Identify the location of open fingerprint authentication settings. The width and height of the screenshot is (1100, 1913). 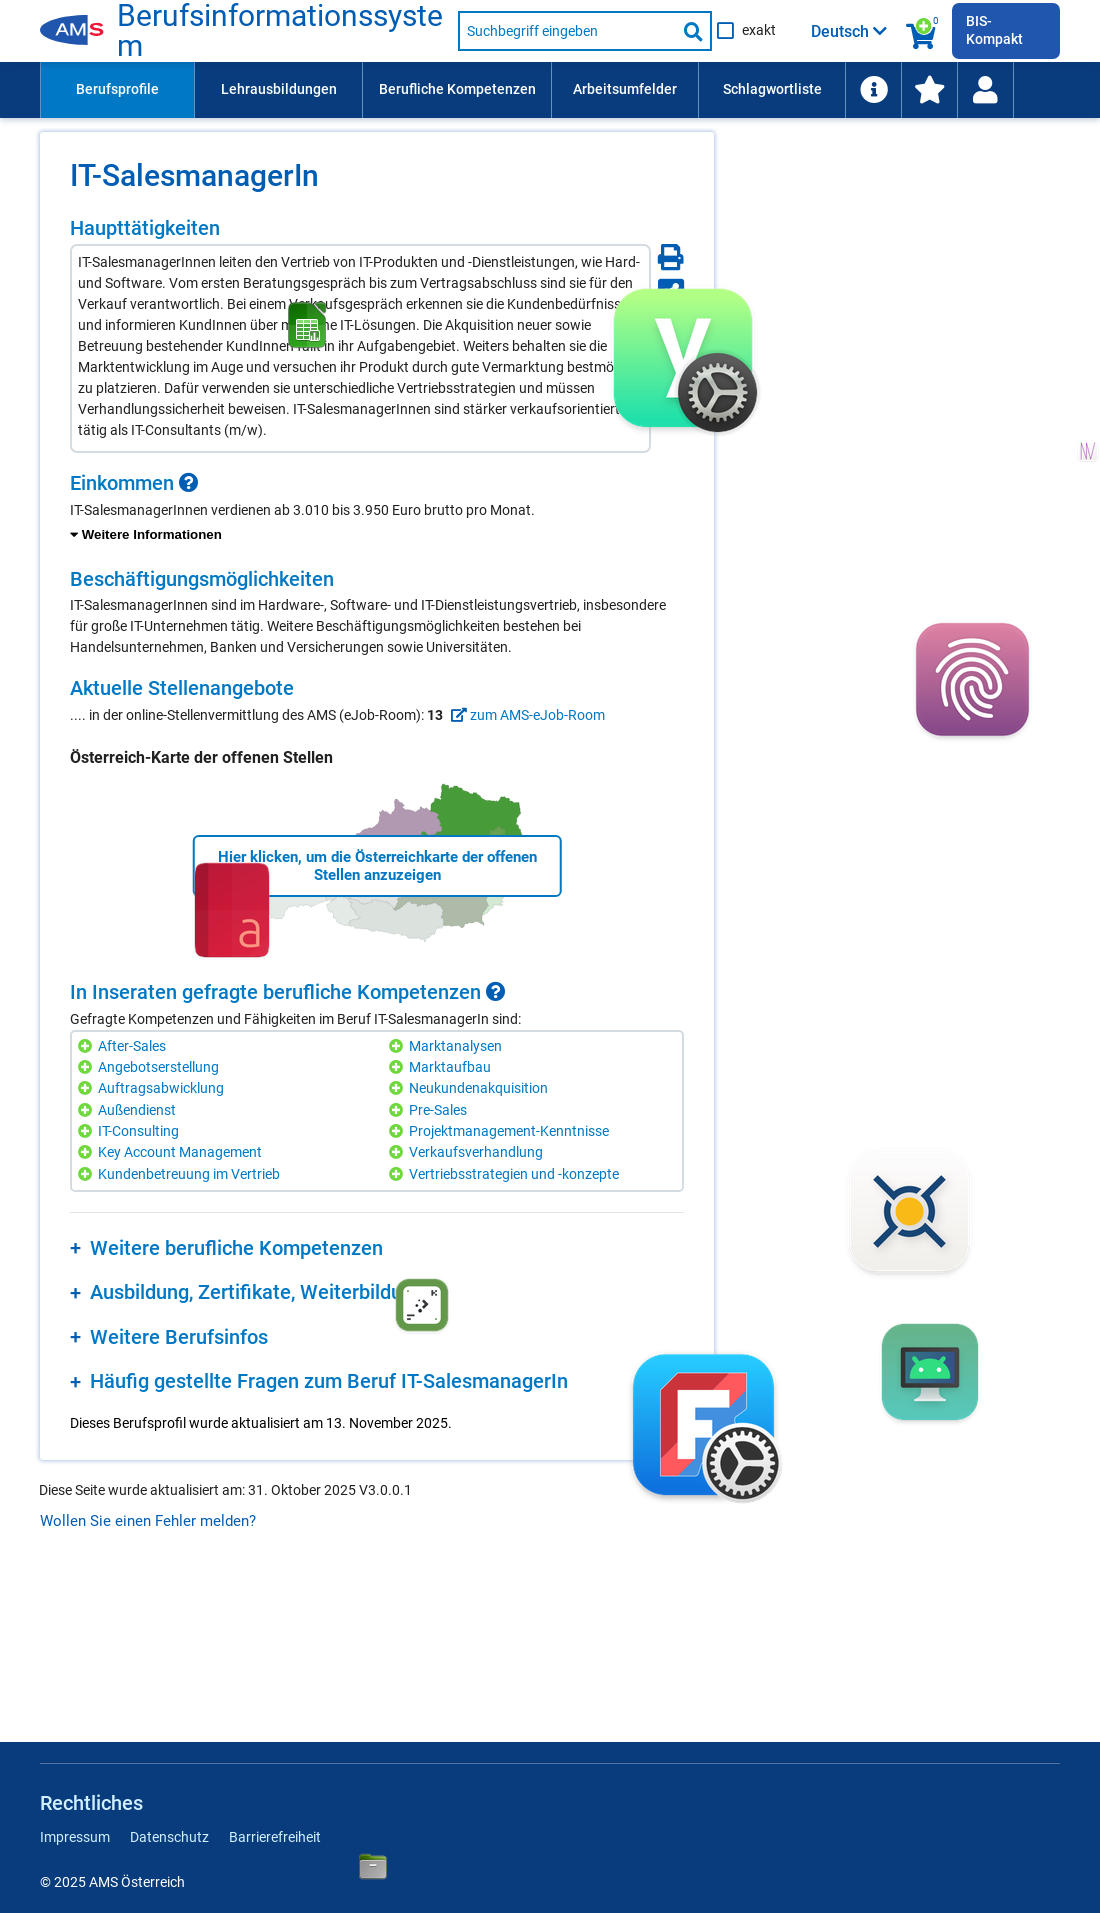
(972, 679).